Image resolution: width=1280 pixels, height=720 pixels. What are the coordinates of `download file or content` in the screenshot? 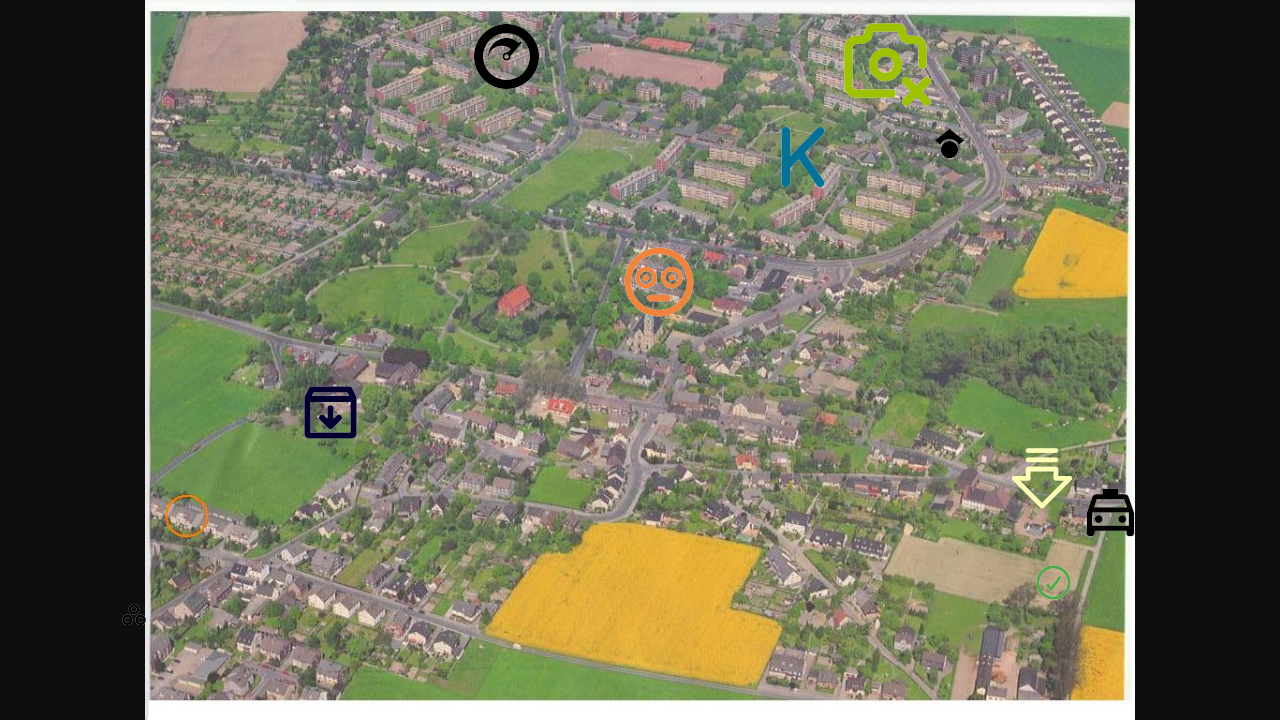 It's located at (1042, 476).